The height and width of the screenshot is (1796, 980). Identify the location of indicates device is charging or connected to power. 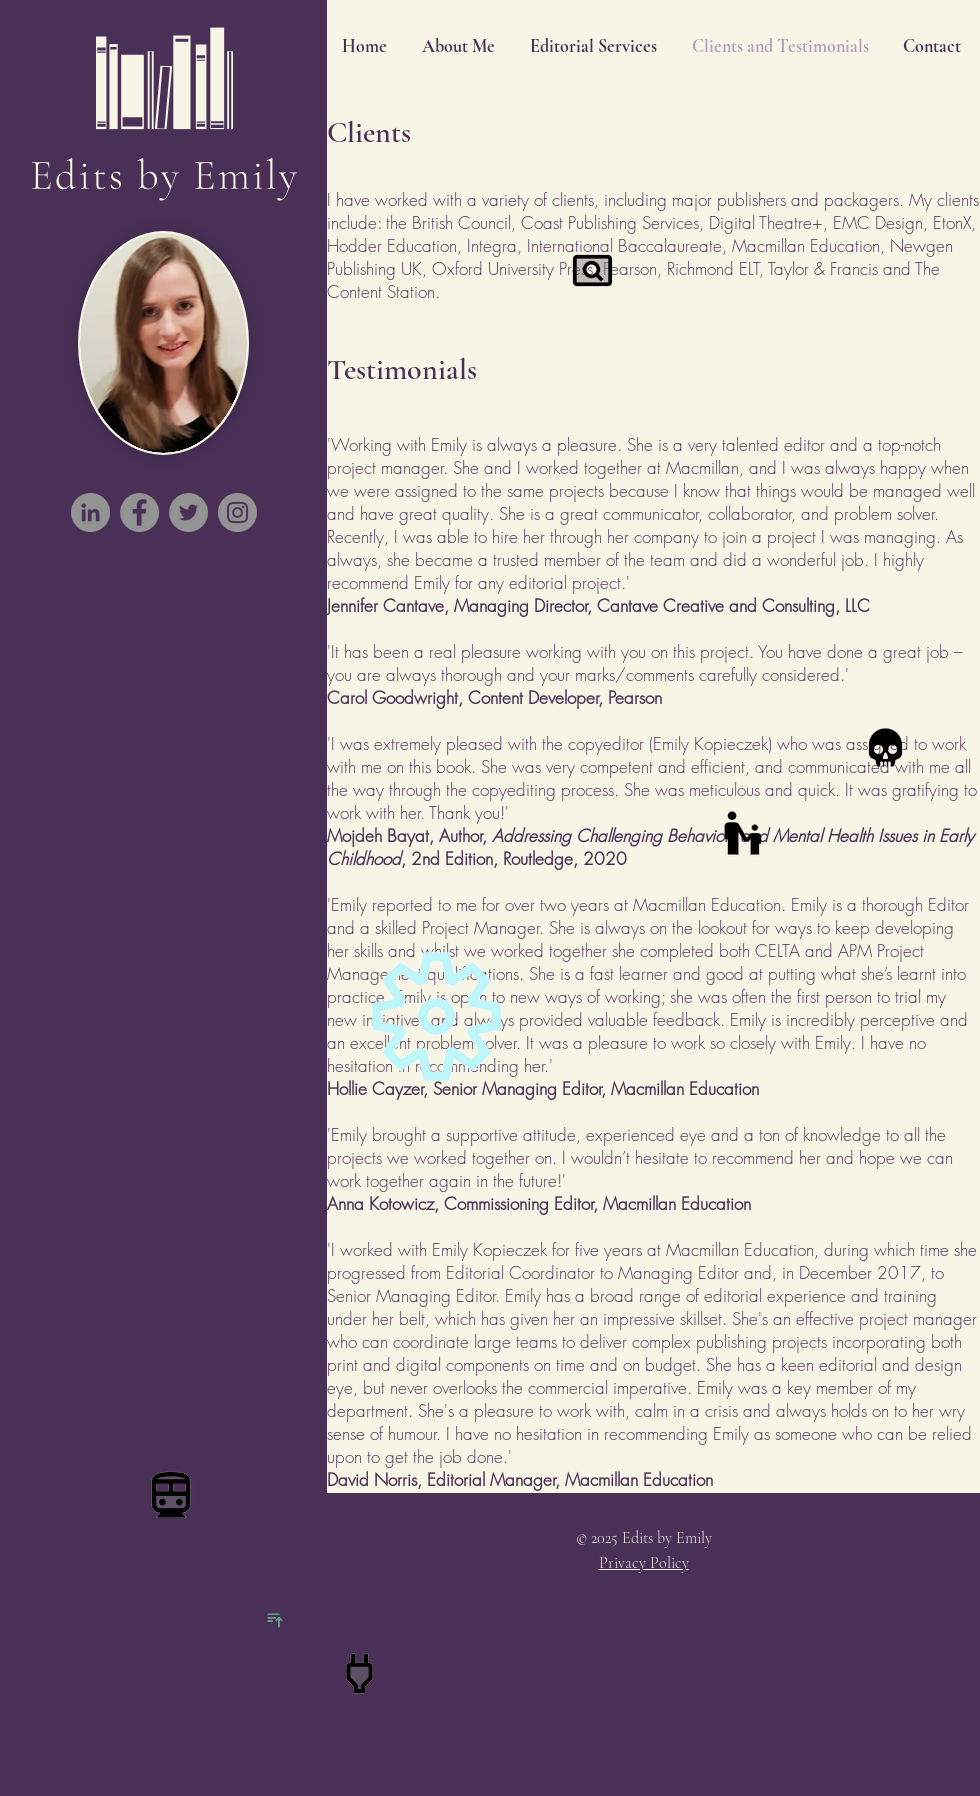
(359, 1673).